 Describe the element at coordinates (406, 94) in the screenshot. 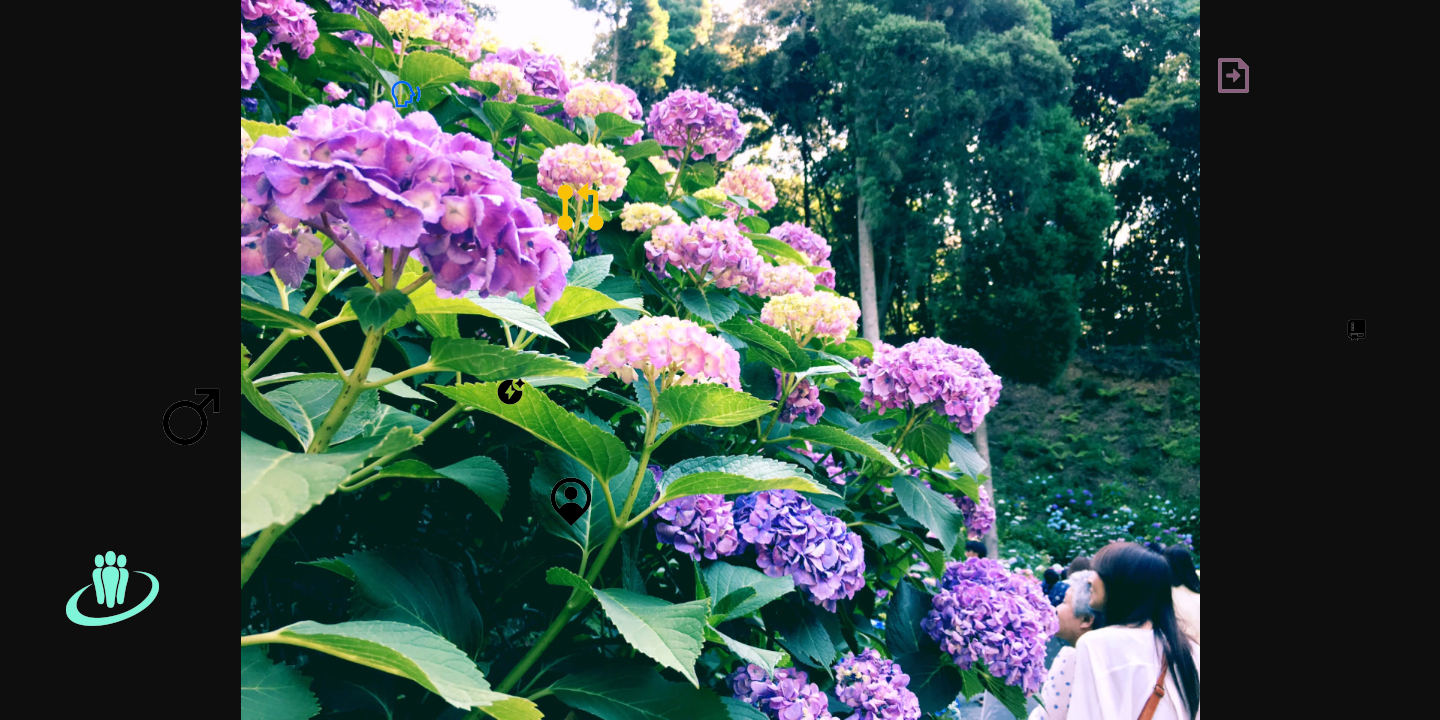

I see `activate text-to-speech` at that location.